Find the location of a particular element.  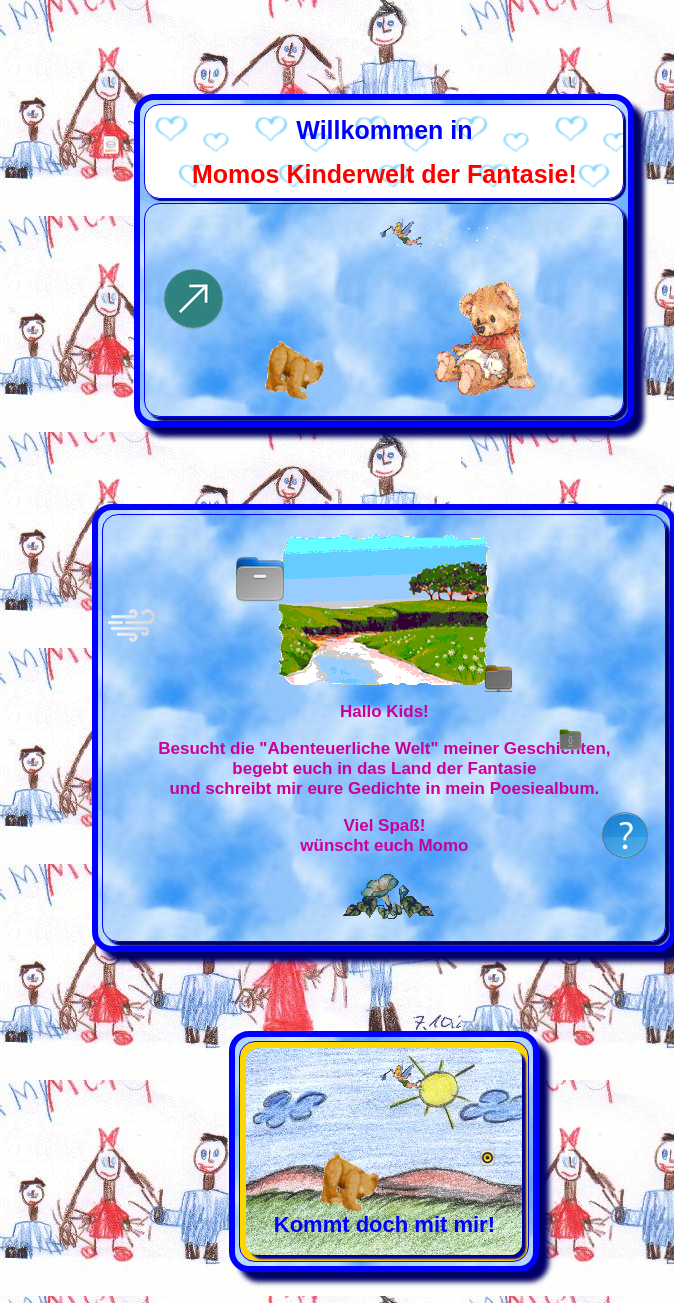

access files stored on a remote server or network location is located at coordinates (498, 678).